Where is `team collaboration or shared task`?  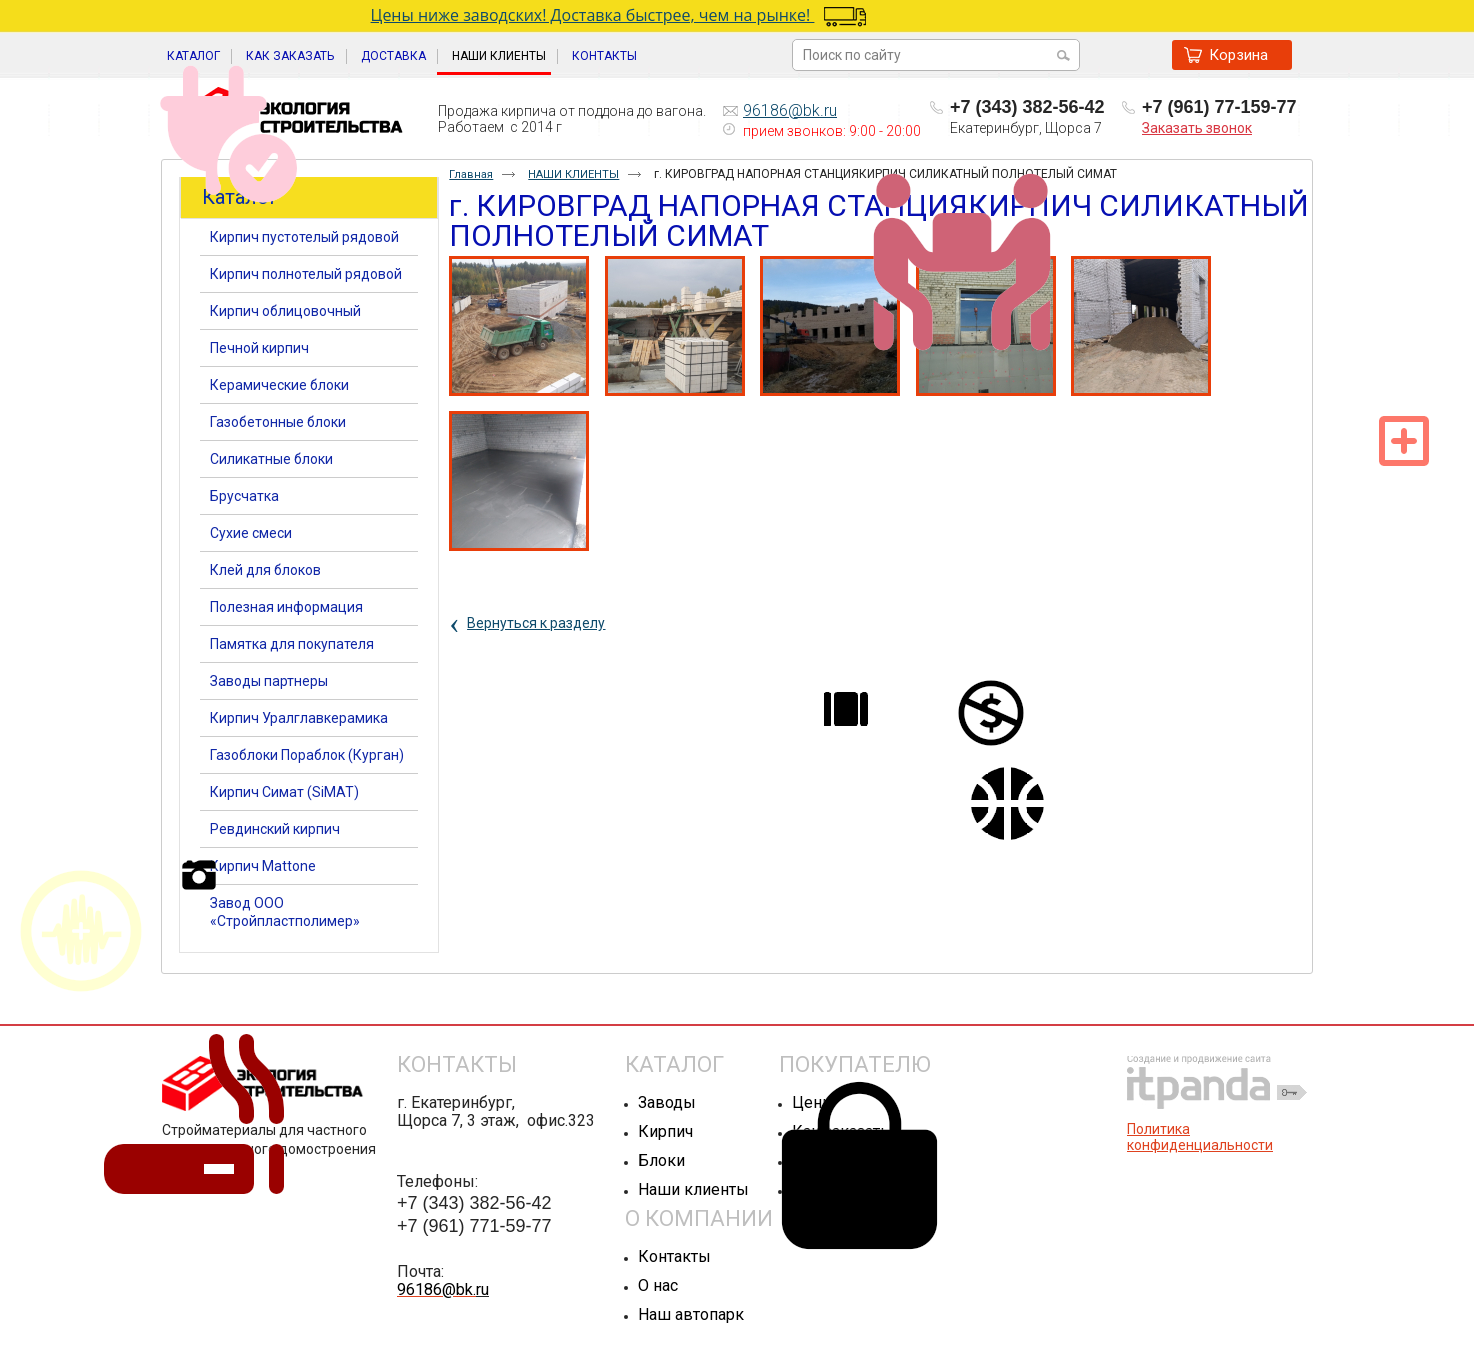
team collaboration or shared task is located at coordinates (962, 262).